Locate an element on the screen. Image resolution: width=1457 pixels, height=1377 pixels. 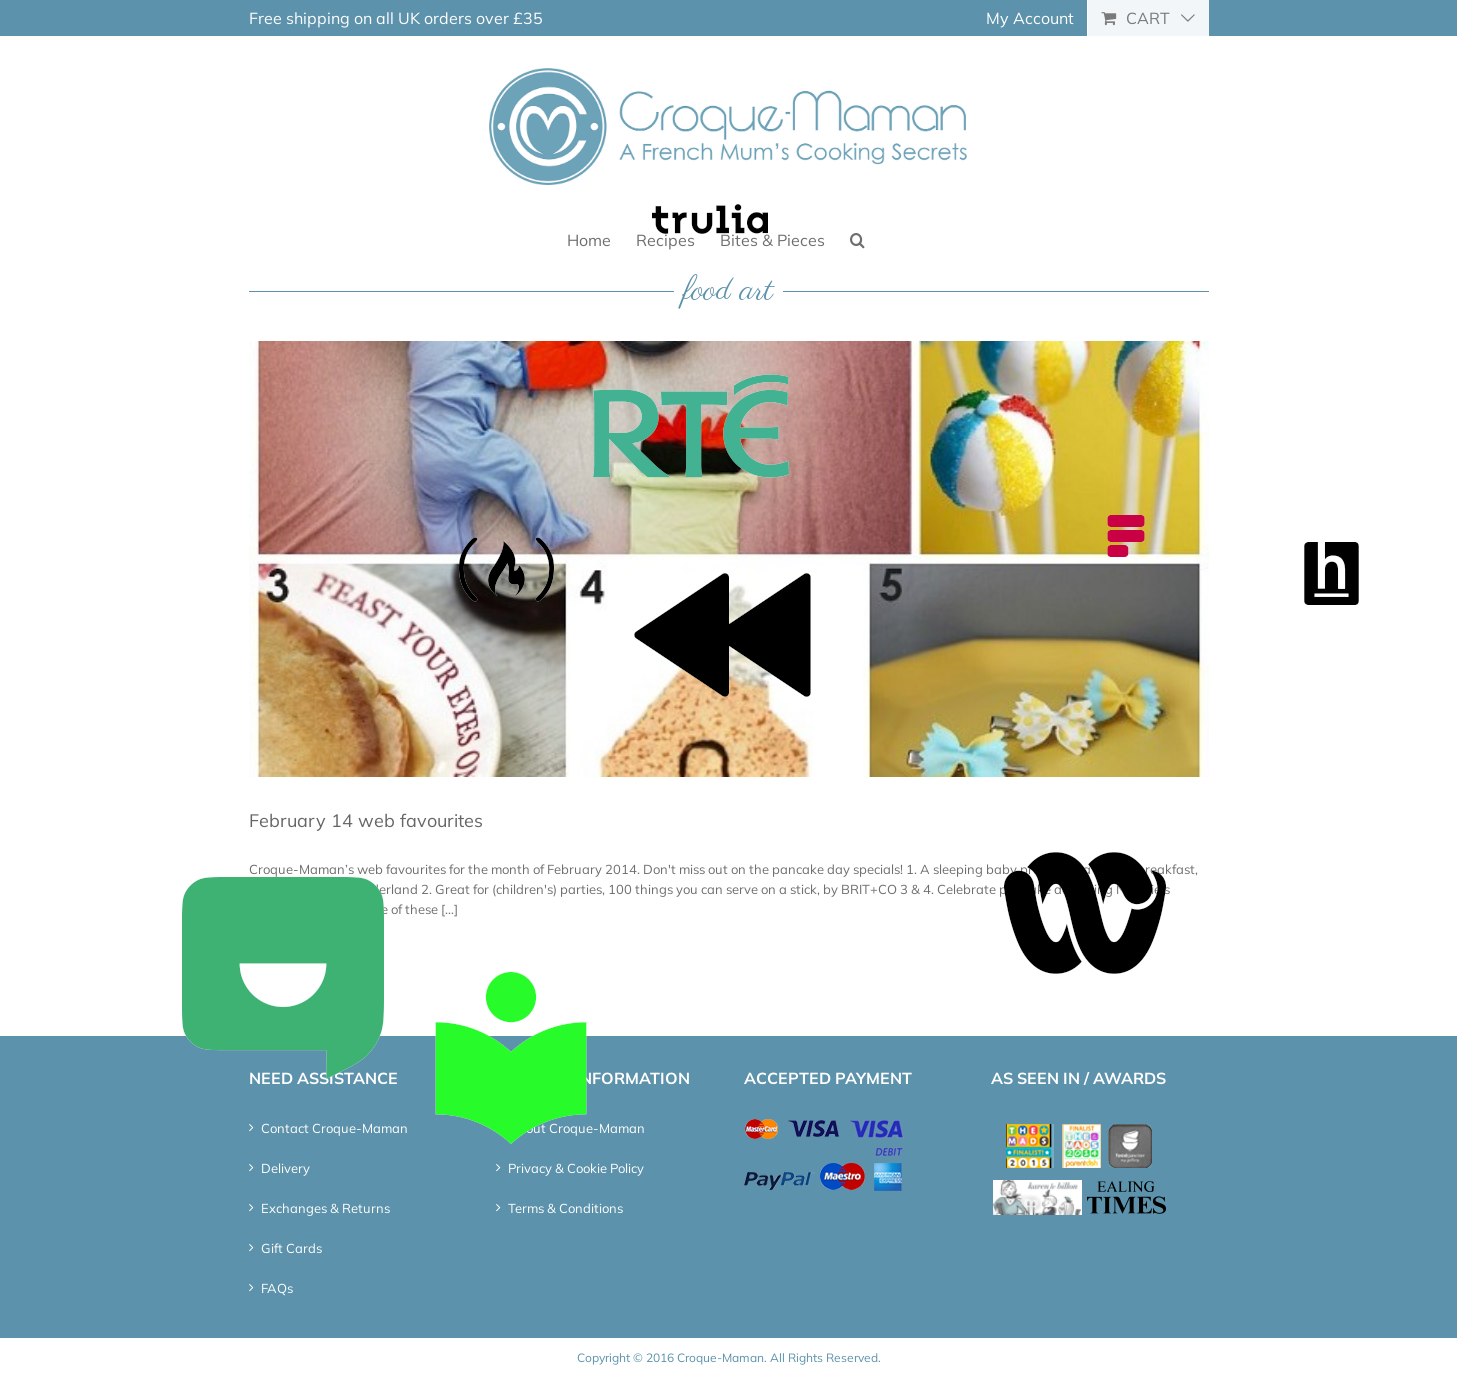
visit hackerearth coding platform is located at coordinates (1331, 573).